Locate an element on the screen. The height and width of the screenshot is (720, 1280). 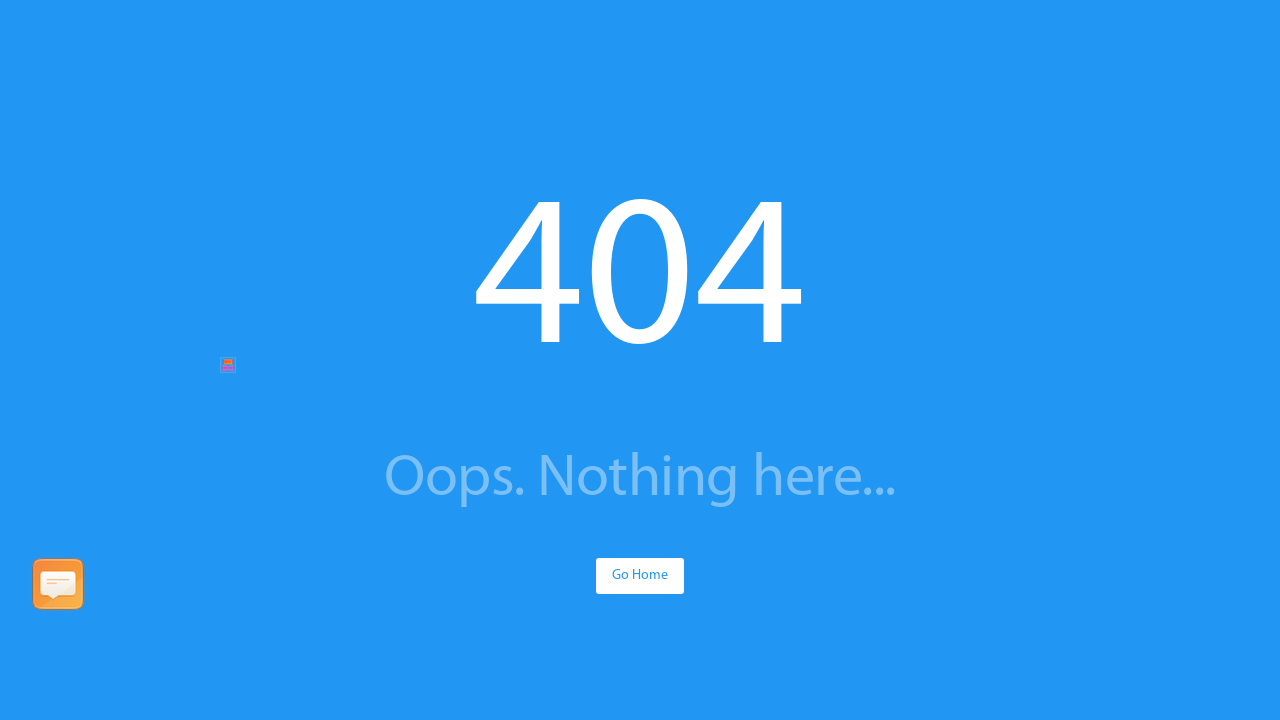
select all items in the current view is located at coordinates (228, 365).